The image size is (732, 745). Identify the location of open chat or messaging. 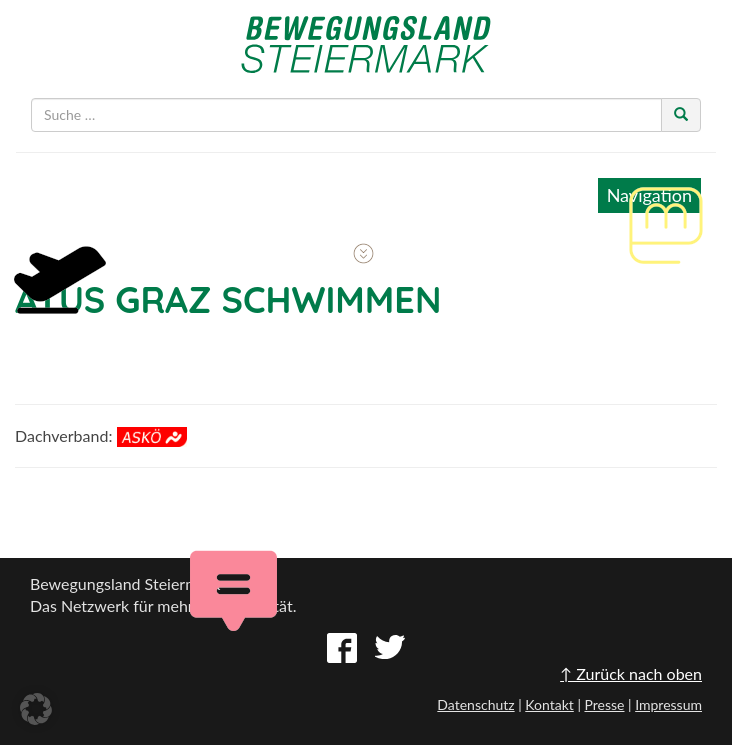
(233, 587).